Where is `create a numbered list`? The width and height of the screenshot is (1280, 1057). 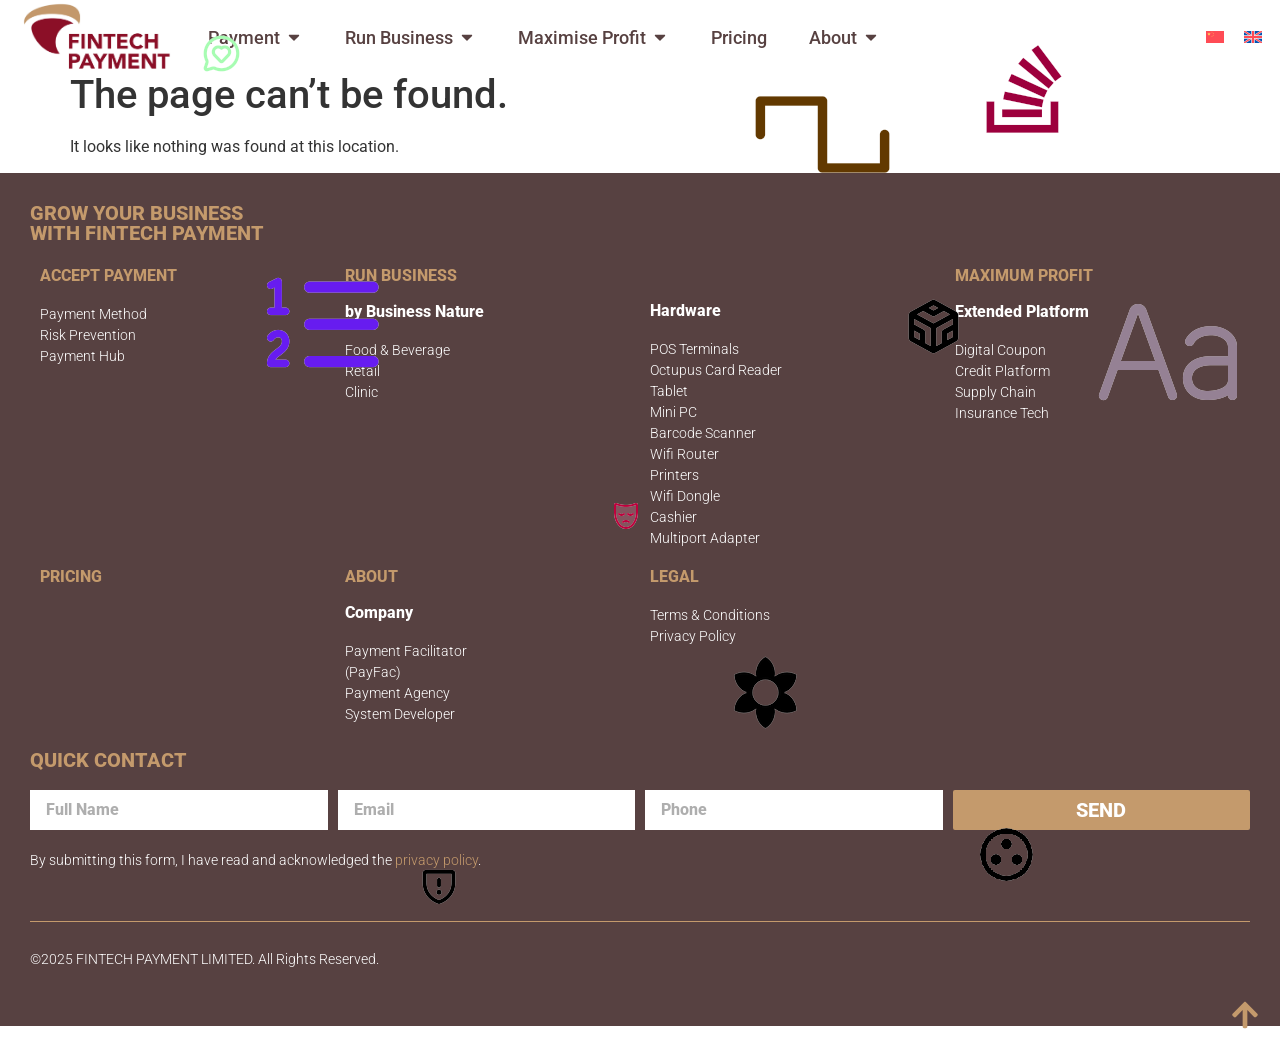
create a numbered list is located at coordinates (326, 322).